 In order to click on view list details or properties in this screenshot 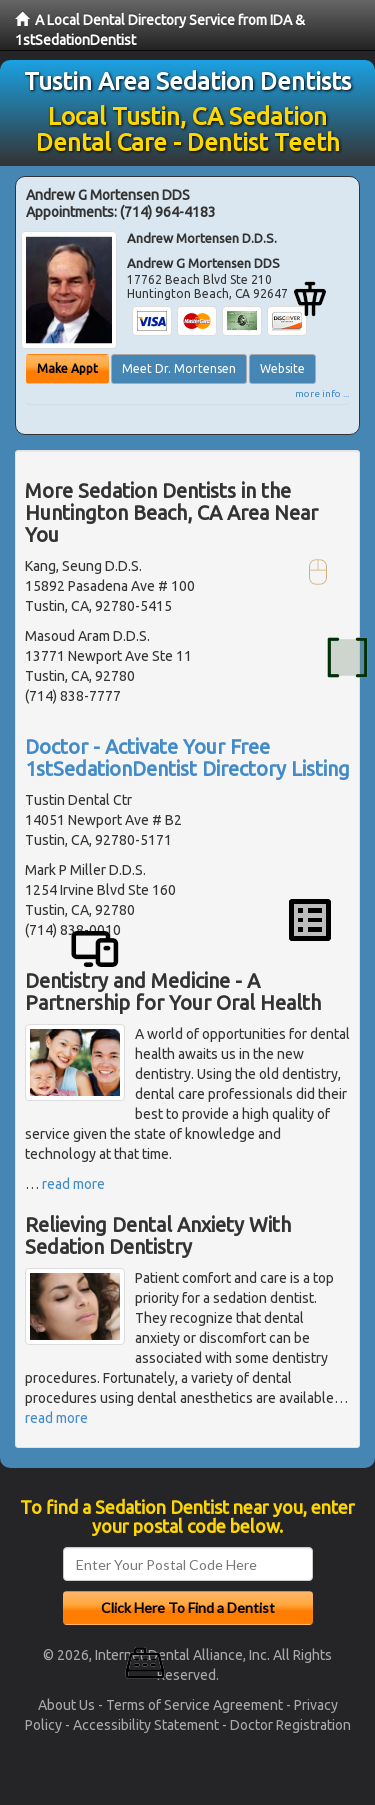, I will do `click(310, 920)`.